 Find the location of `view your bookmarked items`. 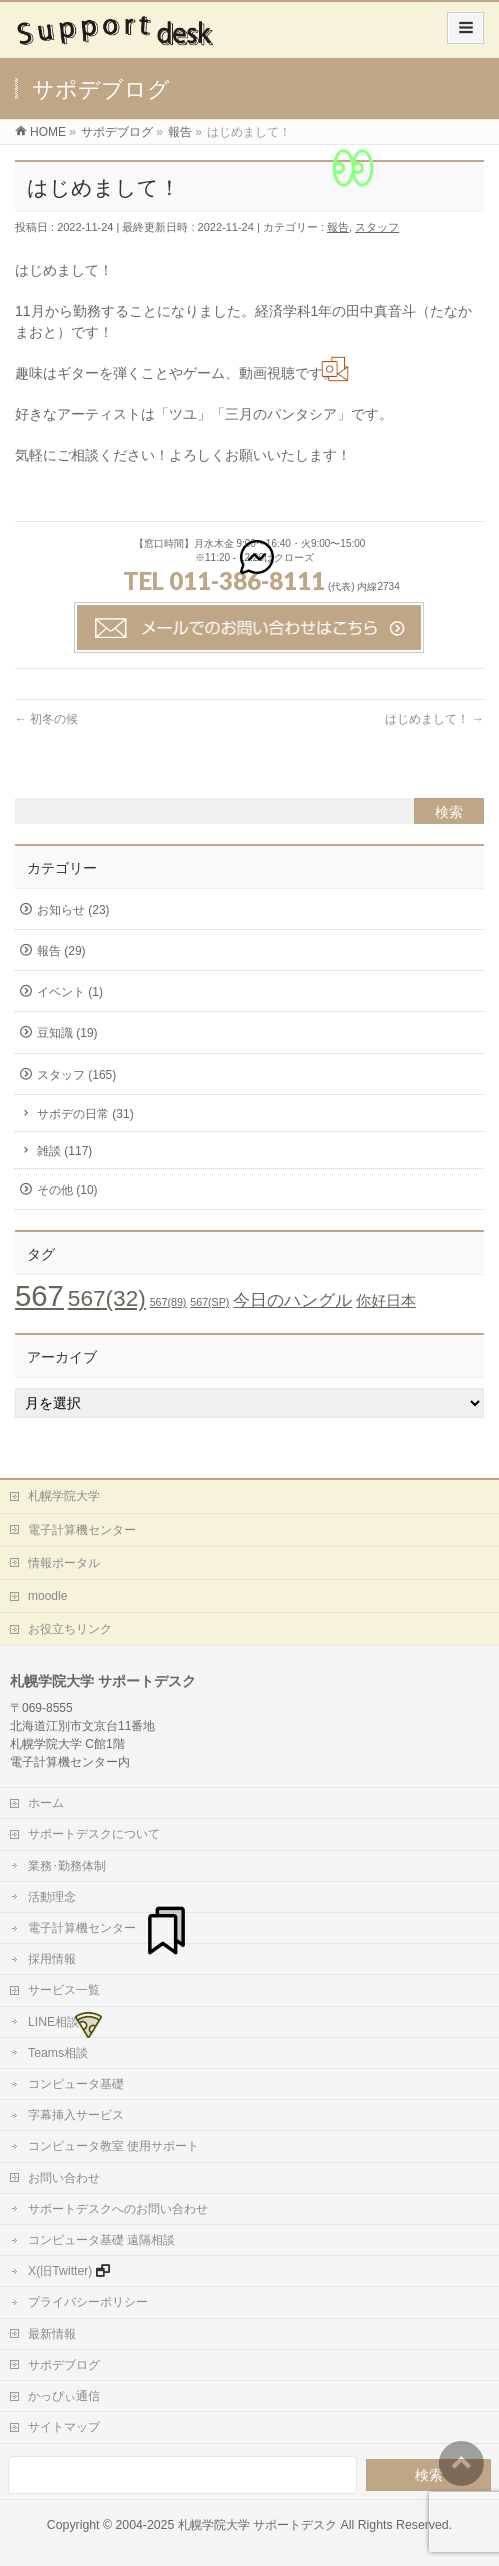

view your bookmarked items is located at coordinates (166, 1930).